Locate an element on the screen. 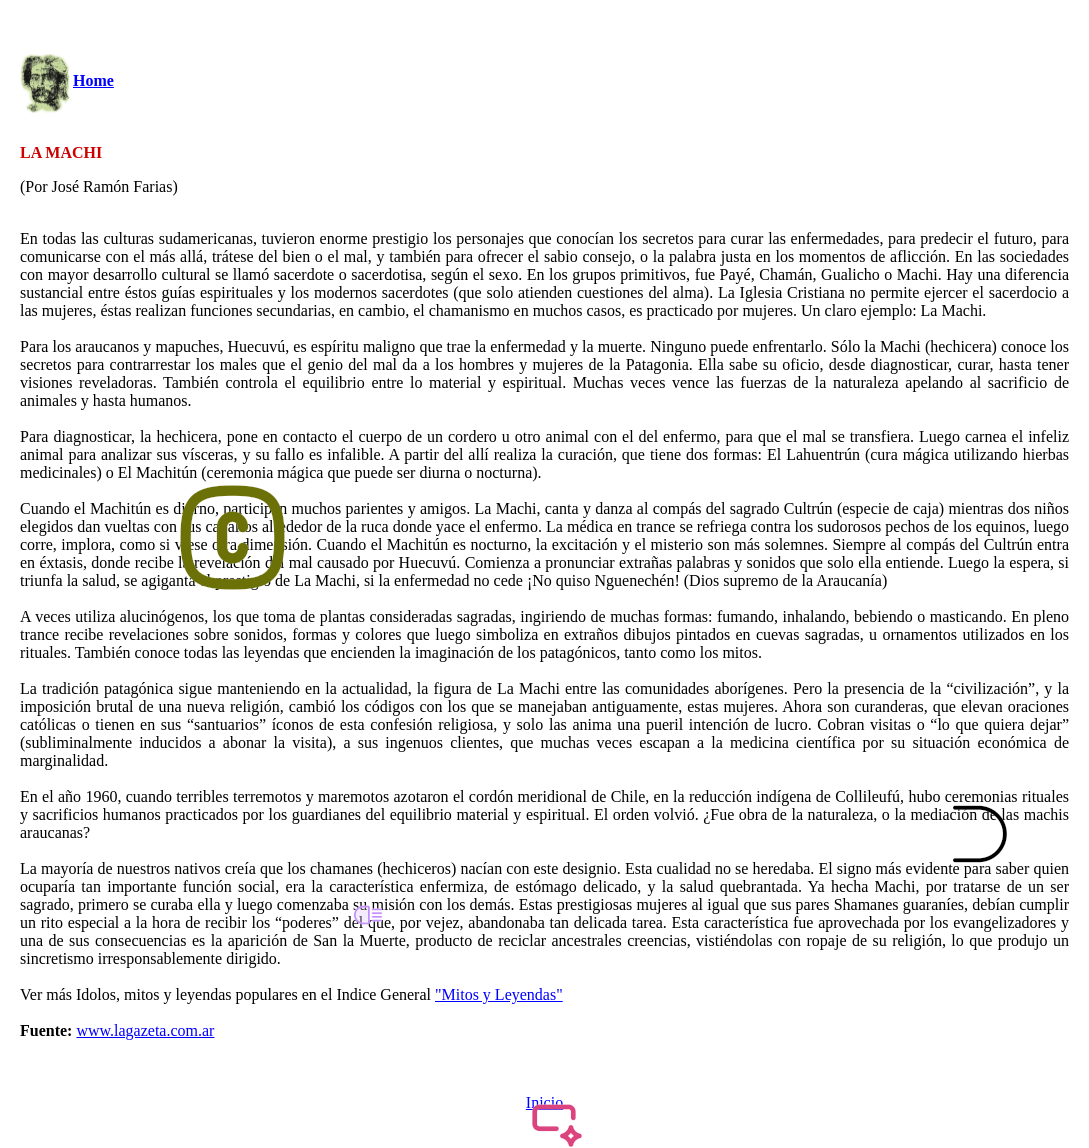 The height and width of the screenshot is (1148, 1089). indicates a proper superset relationship in mathematical notation is located at coordinates (976, 834).